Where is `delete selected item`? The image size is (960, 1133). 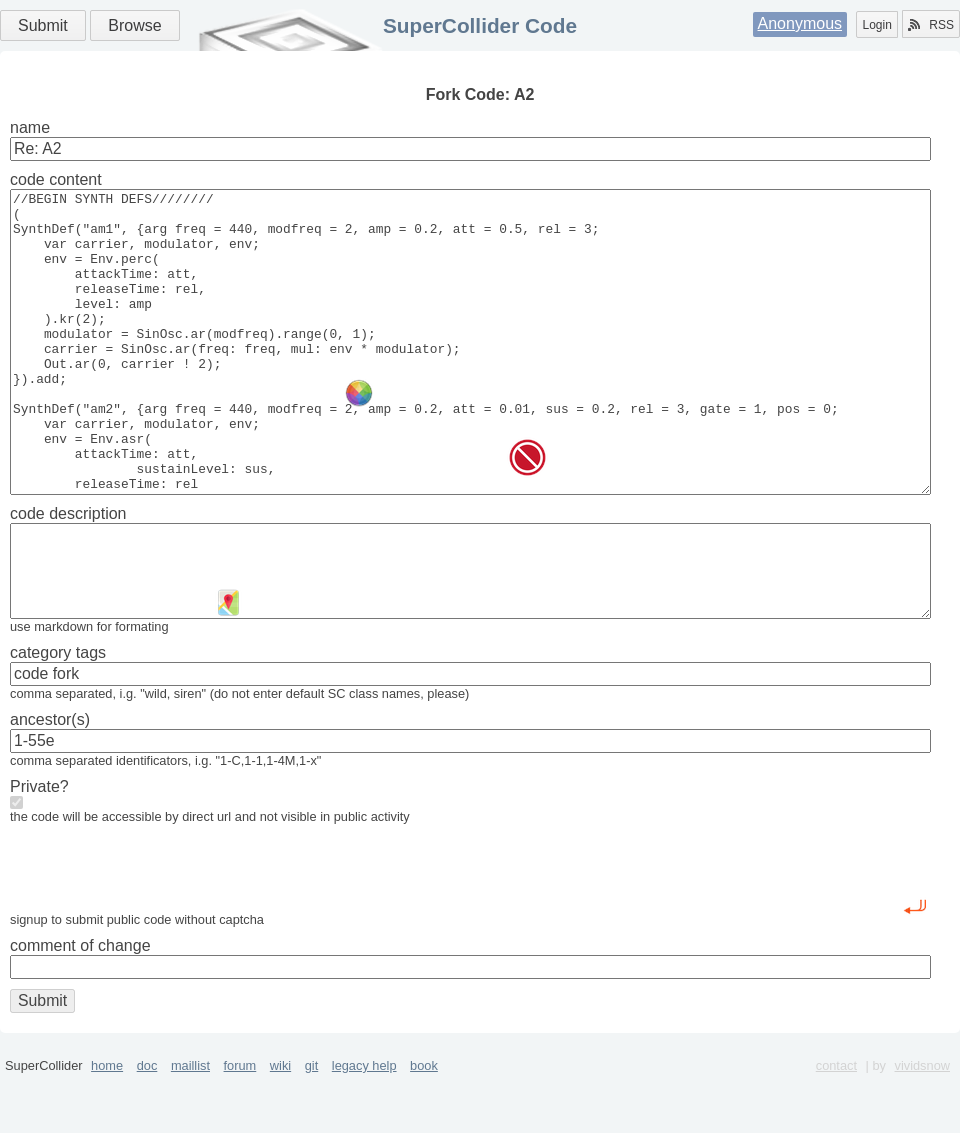
delete selected item is located at coordinates (527, 457).